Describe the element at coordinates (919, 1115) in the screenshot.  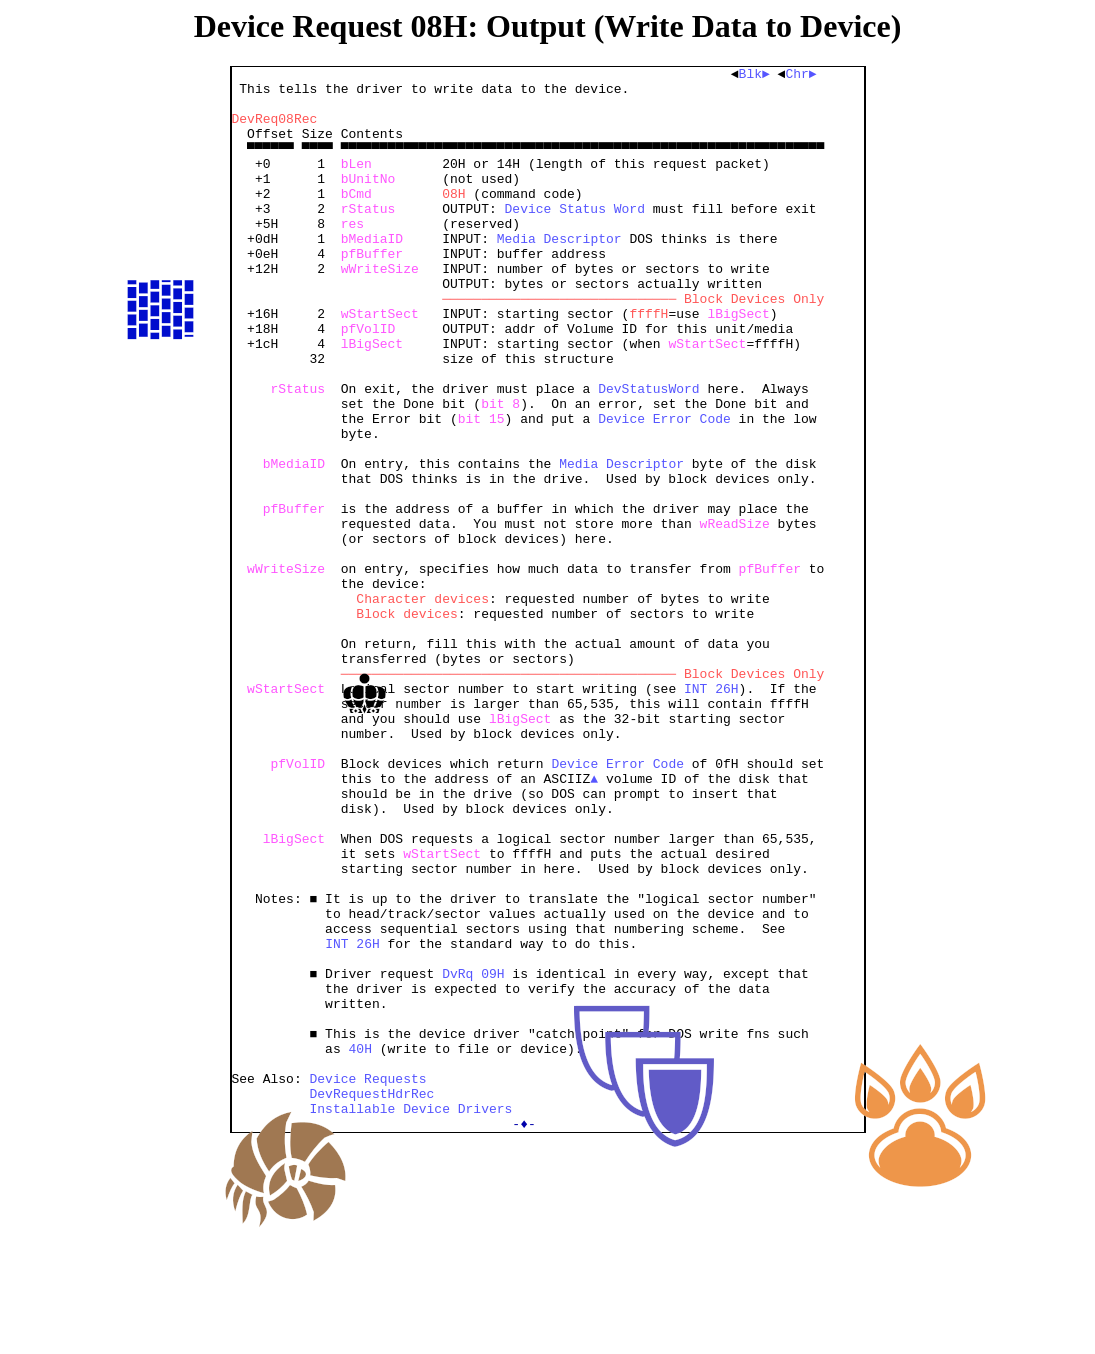
I see `access pet-related features or settings` at that location.